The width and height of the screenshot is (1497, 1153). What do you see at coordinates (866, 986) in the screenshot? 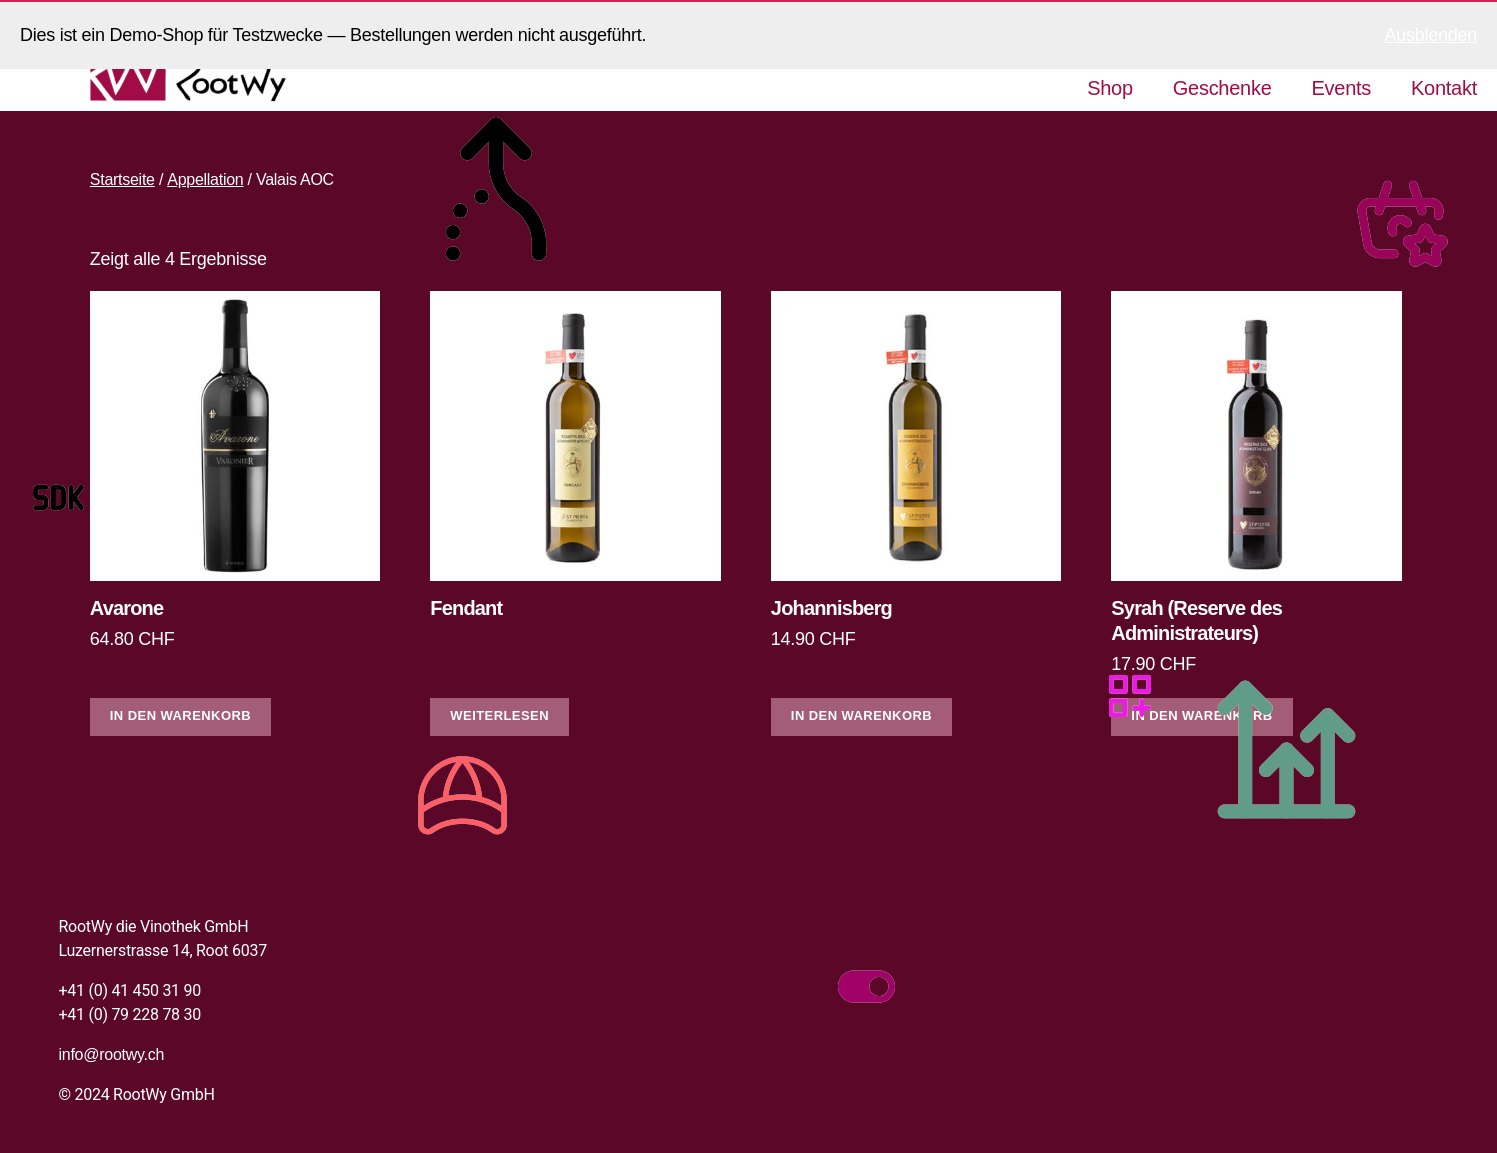
I see `toggle a setting on or off` at bounding box center [866, 986].